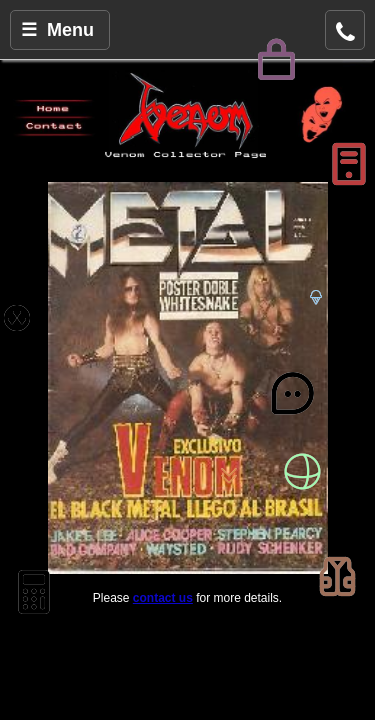  What do you see at coordinates (17, 318) in the screenshot?
I see `fallout shelter location indicator` at bounding box center [17, 318].